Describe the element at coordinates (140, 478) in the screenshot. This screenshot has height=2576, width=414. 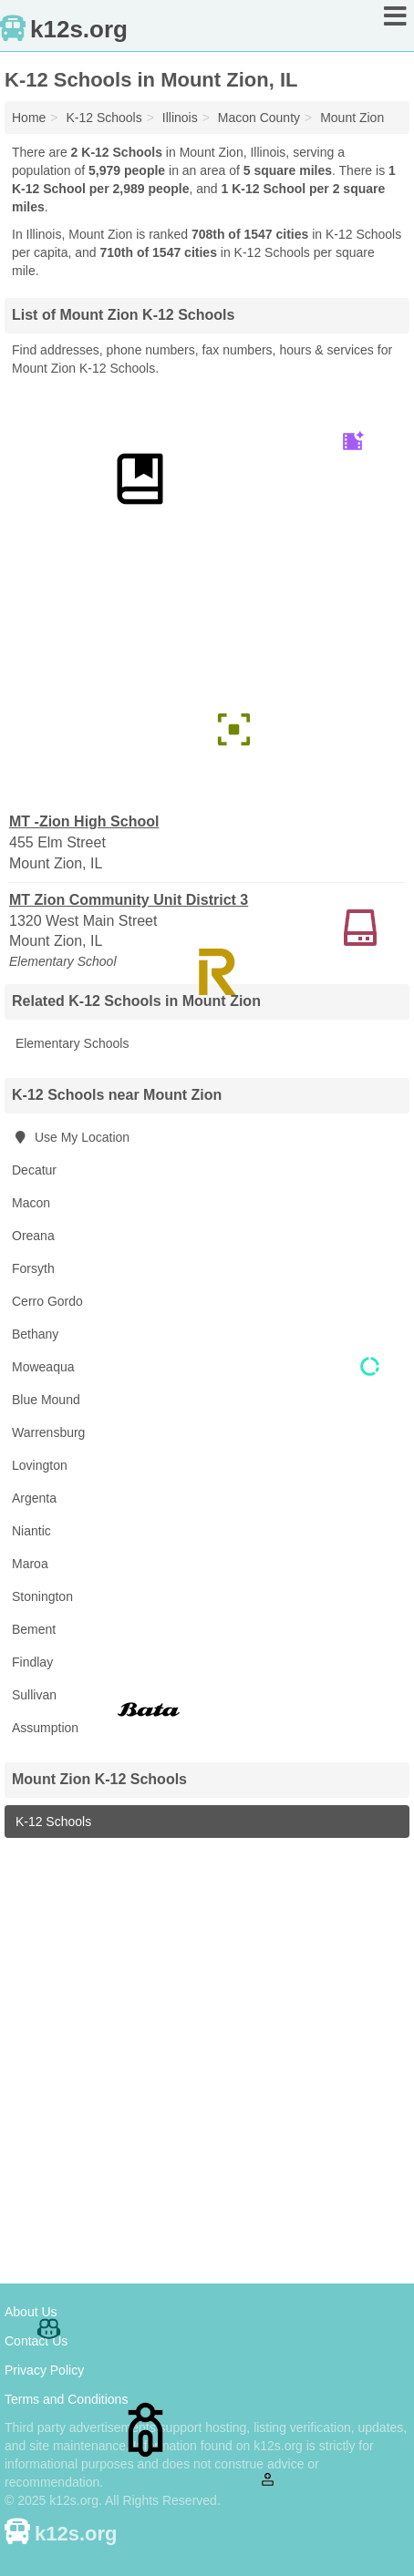
I see `view bookmarked items` at that location.